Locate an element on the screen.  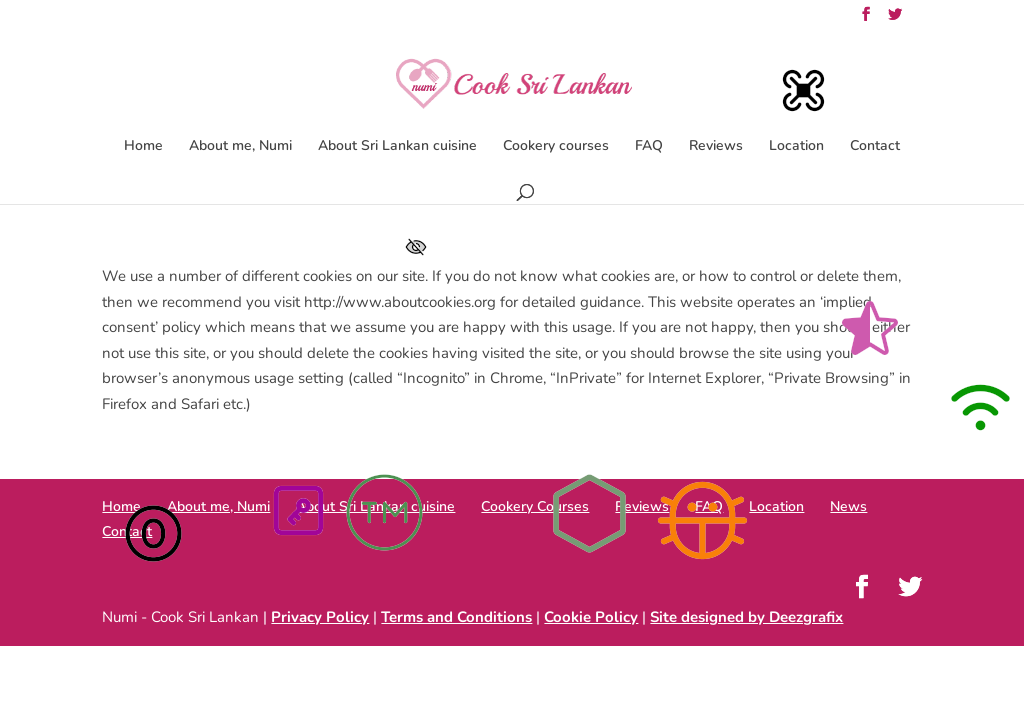
hide password or sensitive content is located at coordinates (416, 247).